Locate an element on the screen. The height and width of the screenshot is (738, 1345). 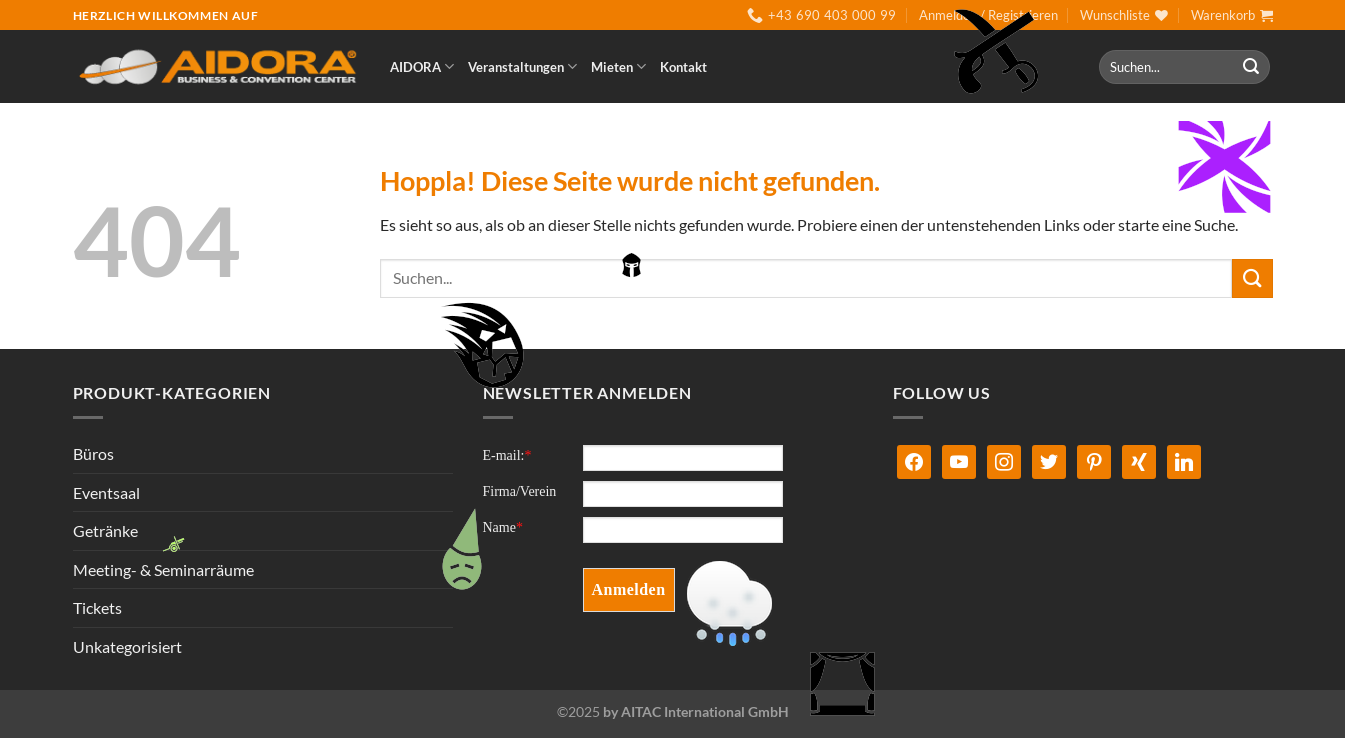
throw charcoal or debris item is located at coordinates (482, 345).